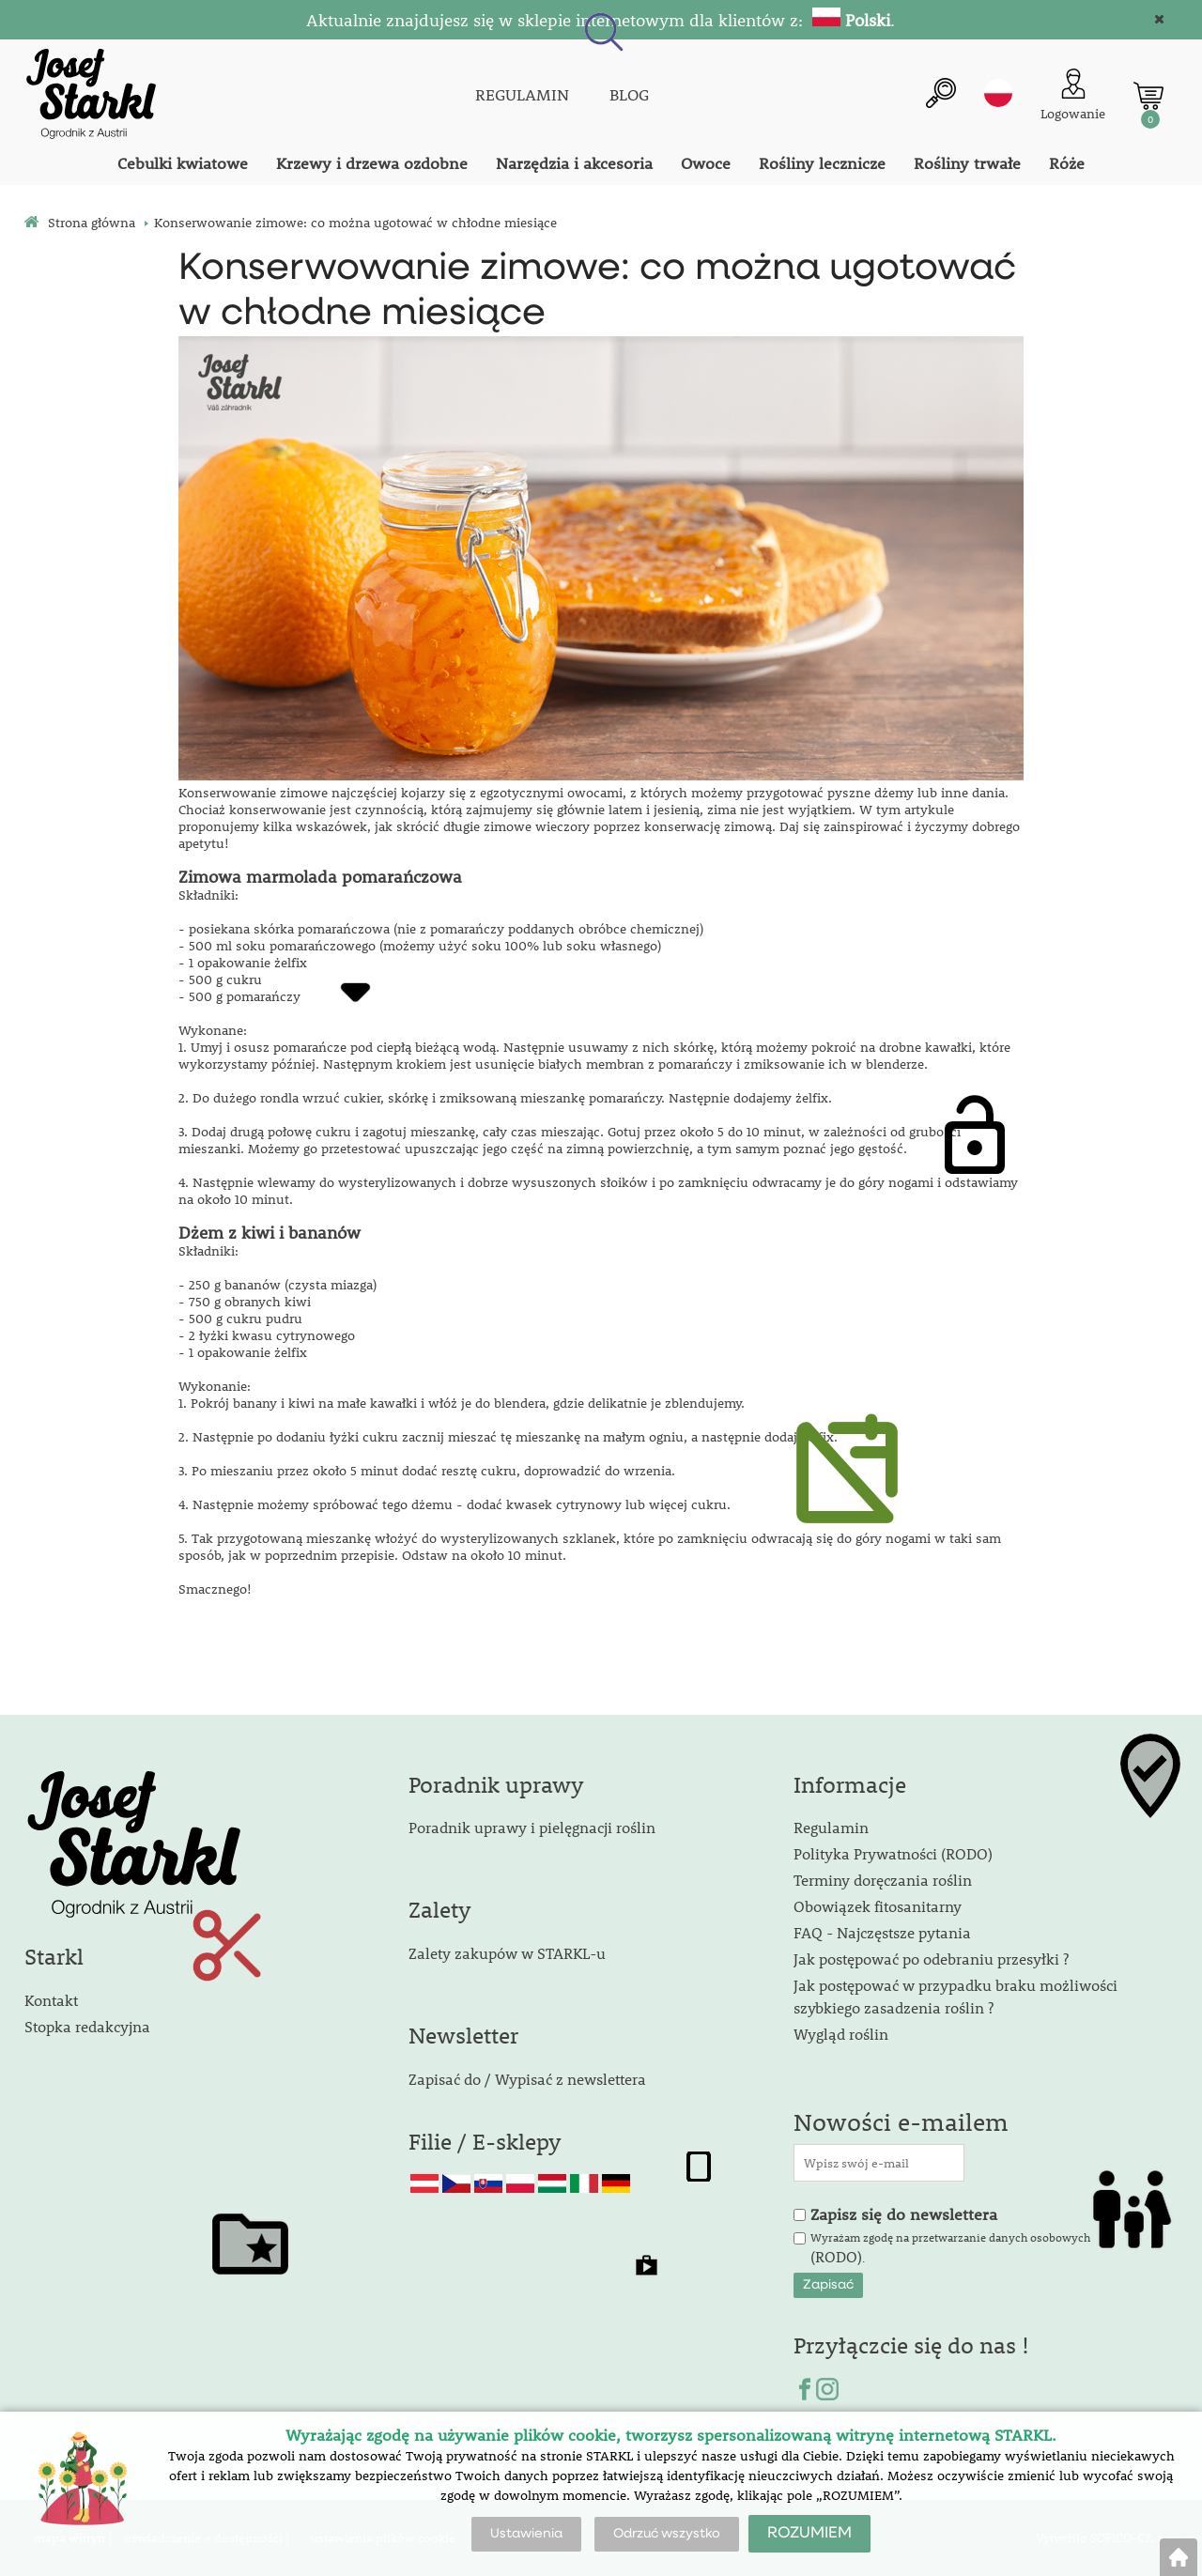 This screenshot has width=1202, height=2576. I want to click on crop image to portrait orientation, so click(699, 2167).